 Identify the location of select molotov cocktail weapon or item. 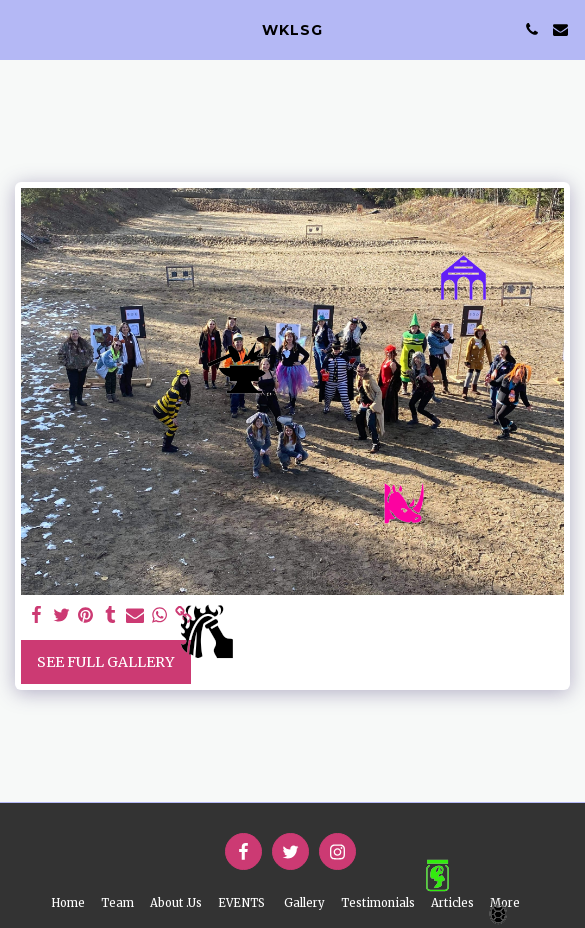
(206, 631).